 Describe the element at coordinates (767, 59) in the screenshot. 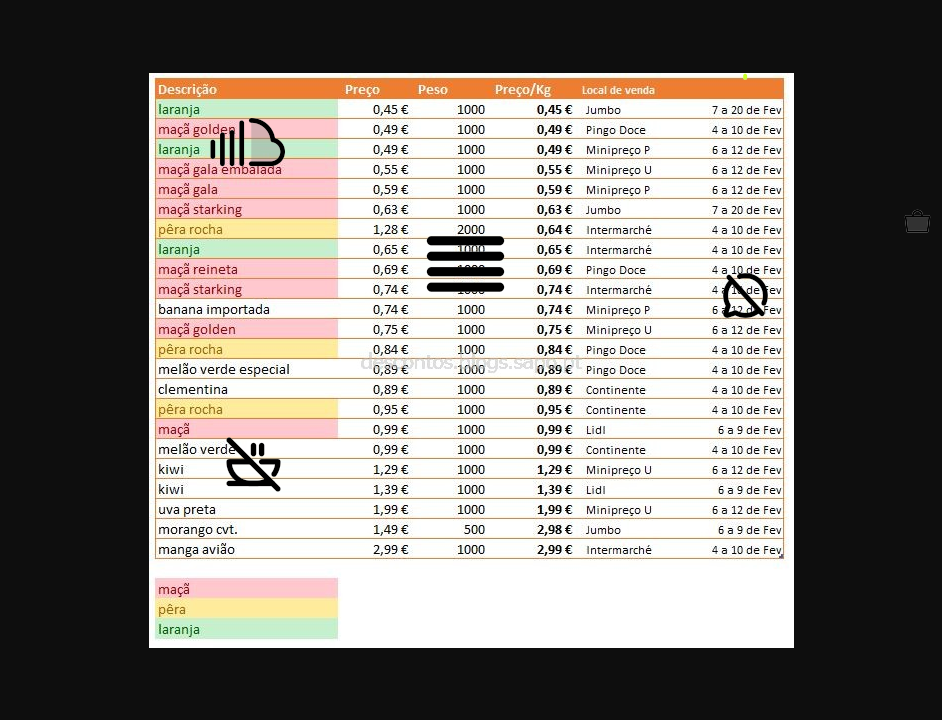

I see `indicates no cellular signal available` at that location.